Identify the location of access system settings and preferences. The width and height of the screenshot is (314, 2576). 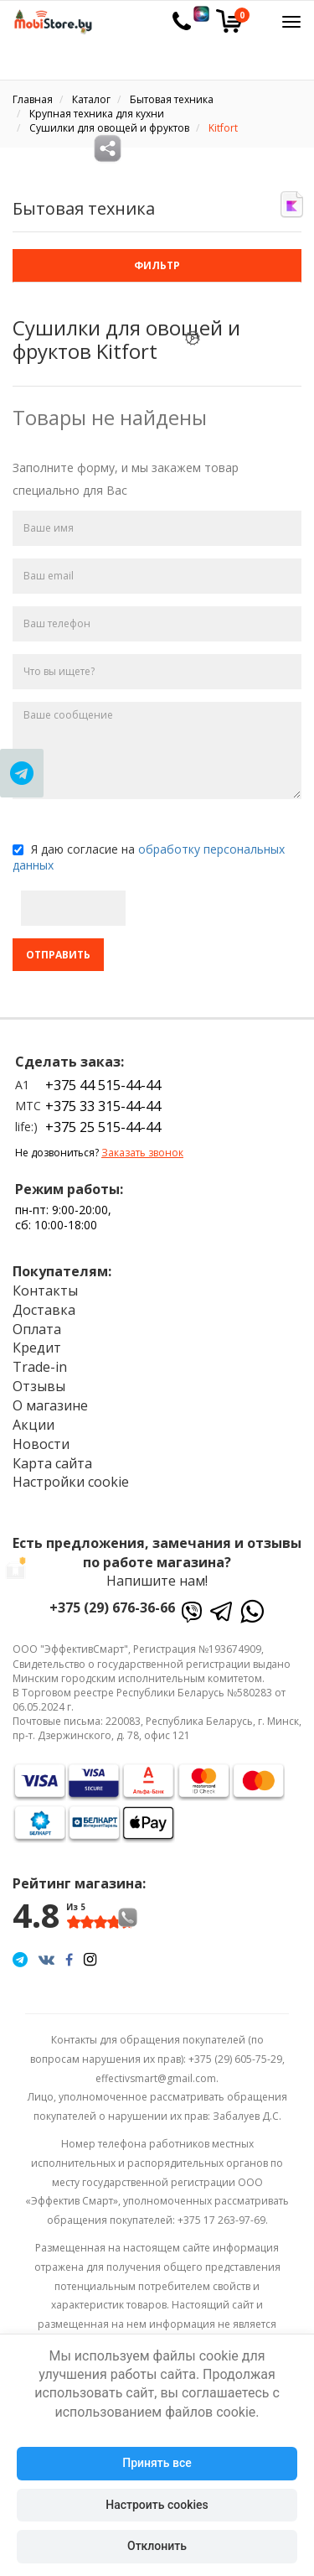
(193, 338).